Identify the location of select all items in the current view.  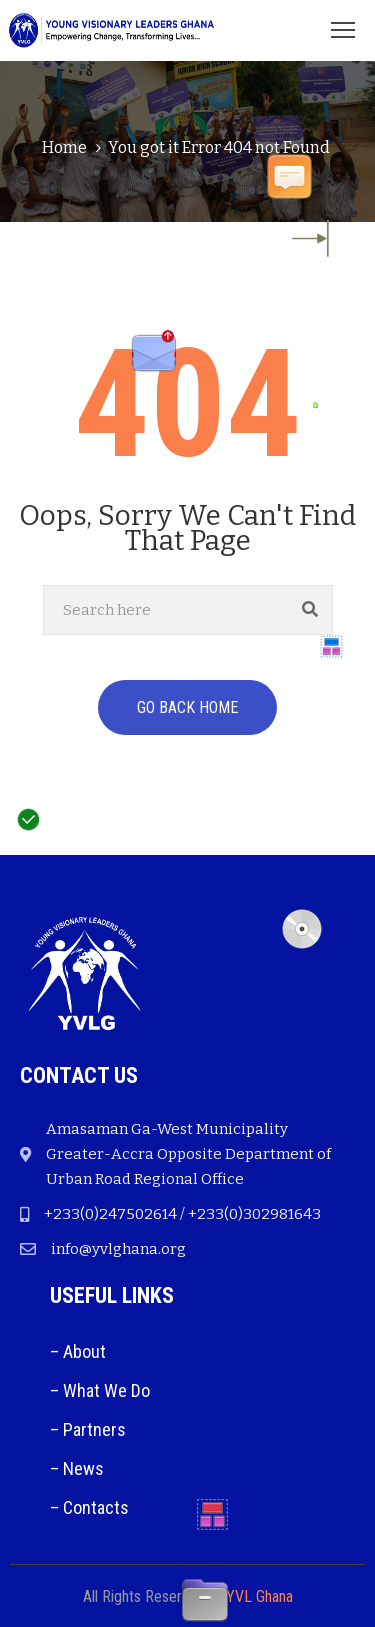
(212, 1514).